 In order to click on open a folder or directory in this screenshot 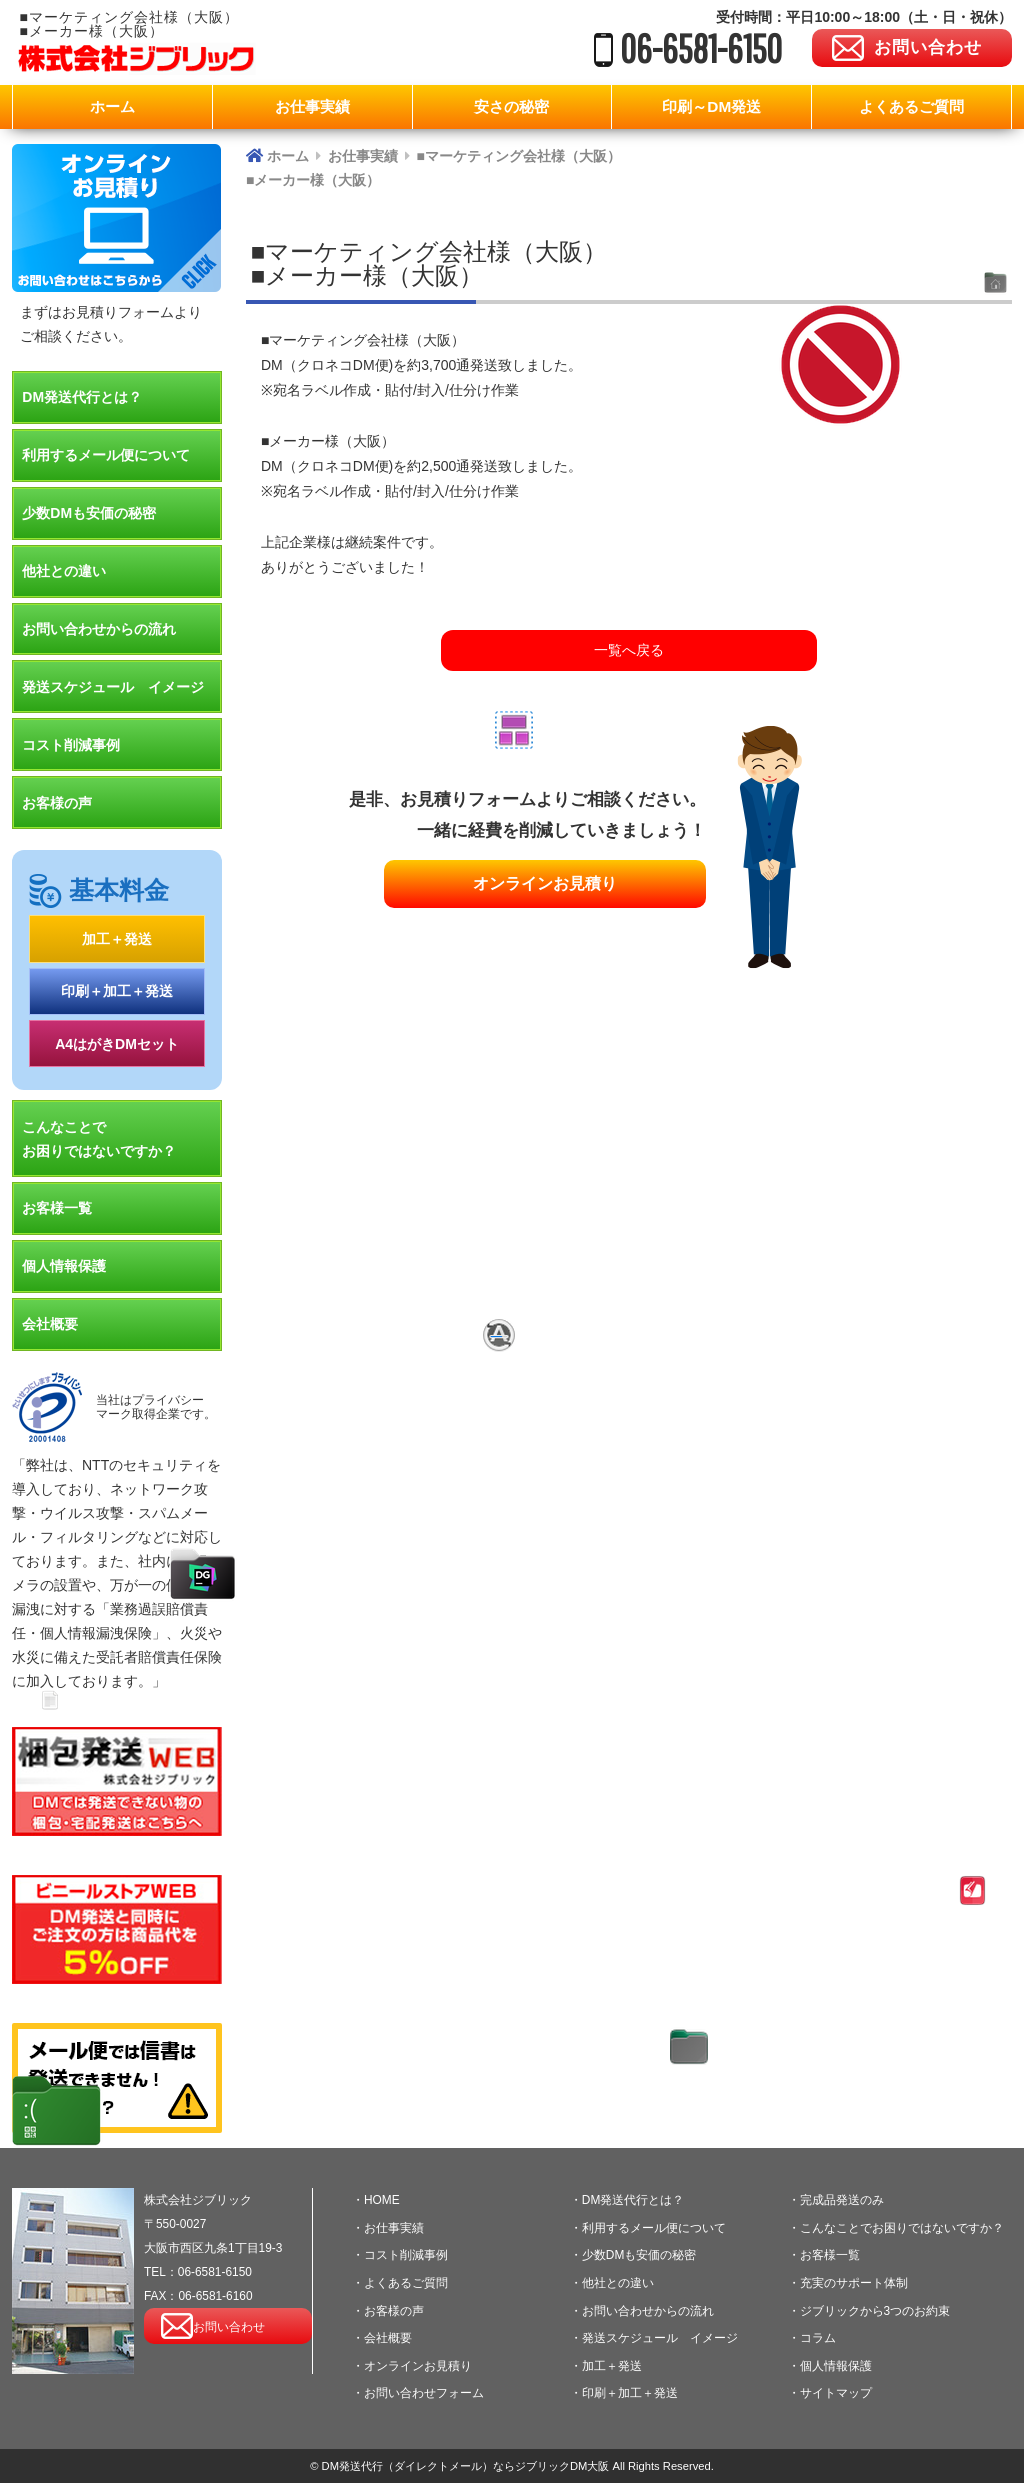, I will do `click(689, 2046)`.